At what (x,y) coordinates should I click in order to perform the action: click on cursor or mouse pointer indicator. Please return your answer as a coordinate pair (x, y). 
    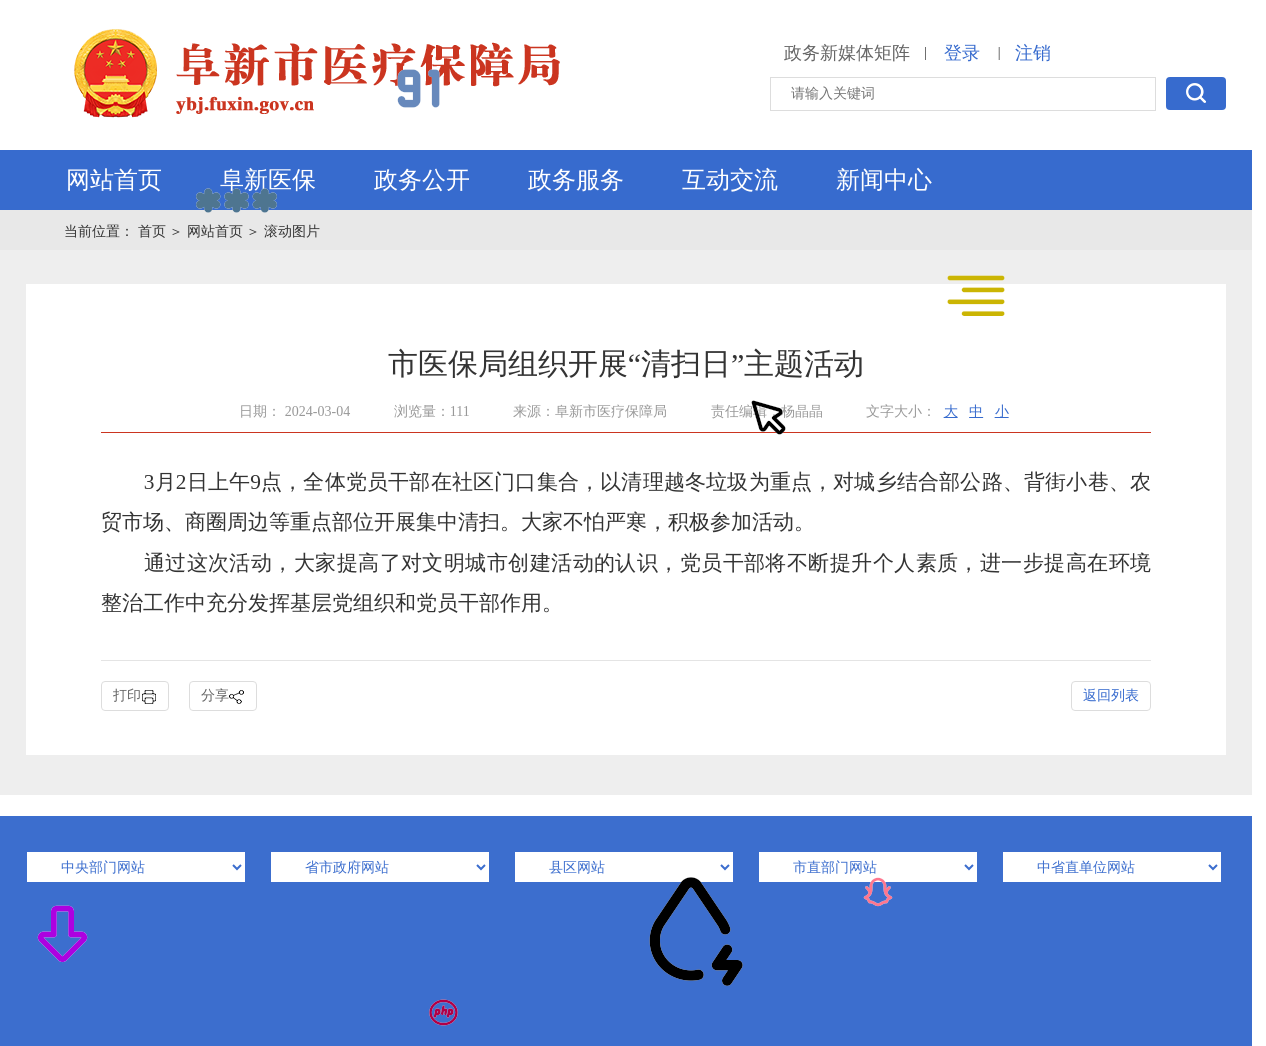
    Looking at the image, I should click on (768, 417).